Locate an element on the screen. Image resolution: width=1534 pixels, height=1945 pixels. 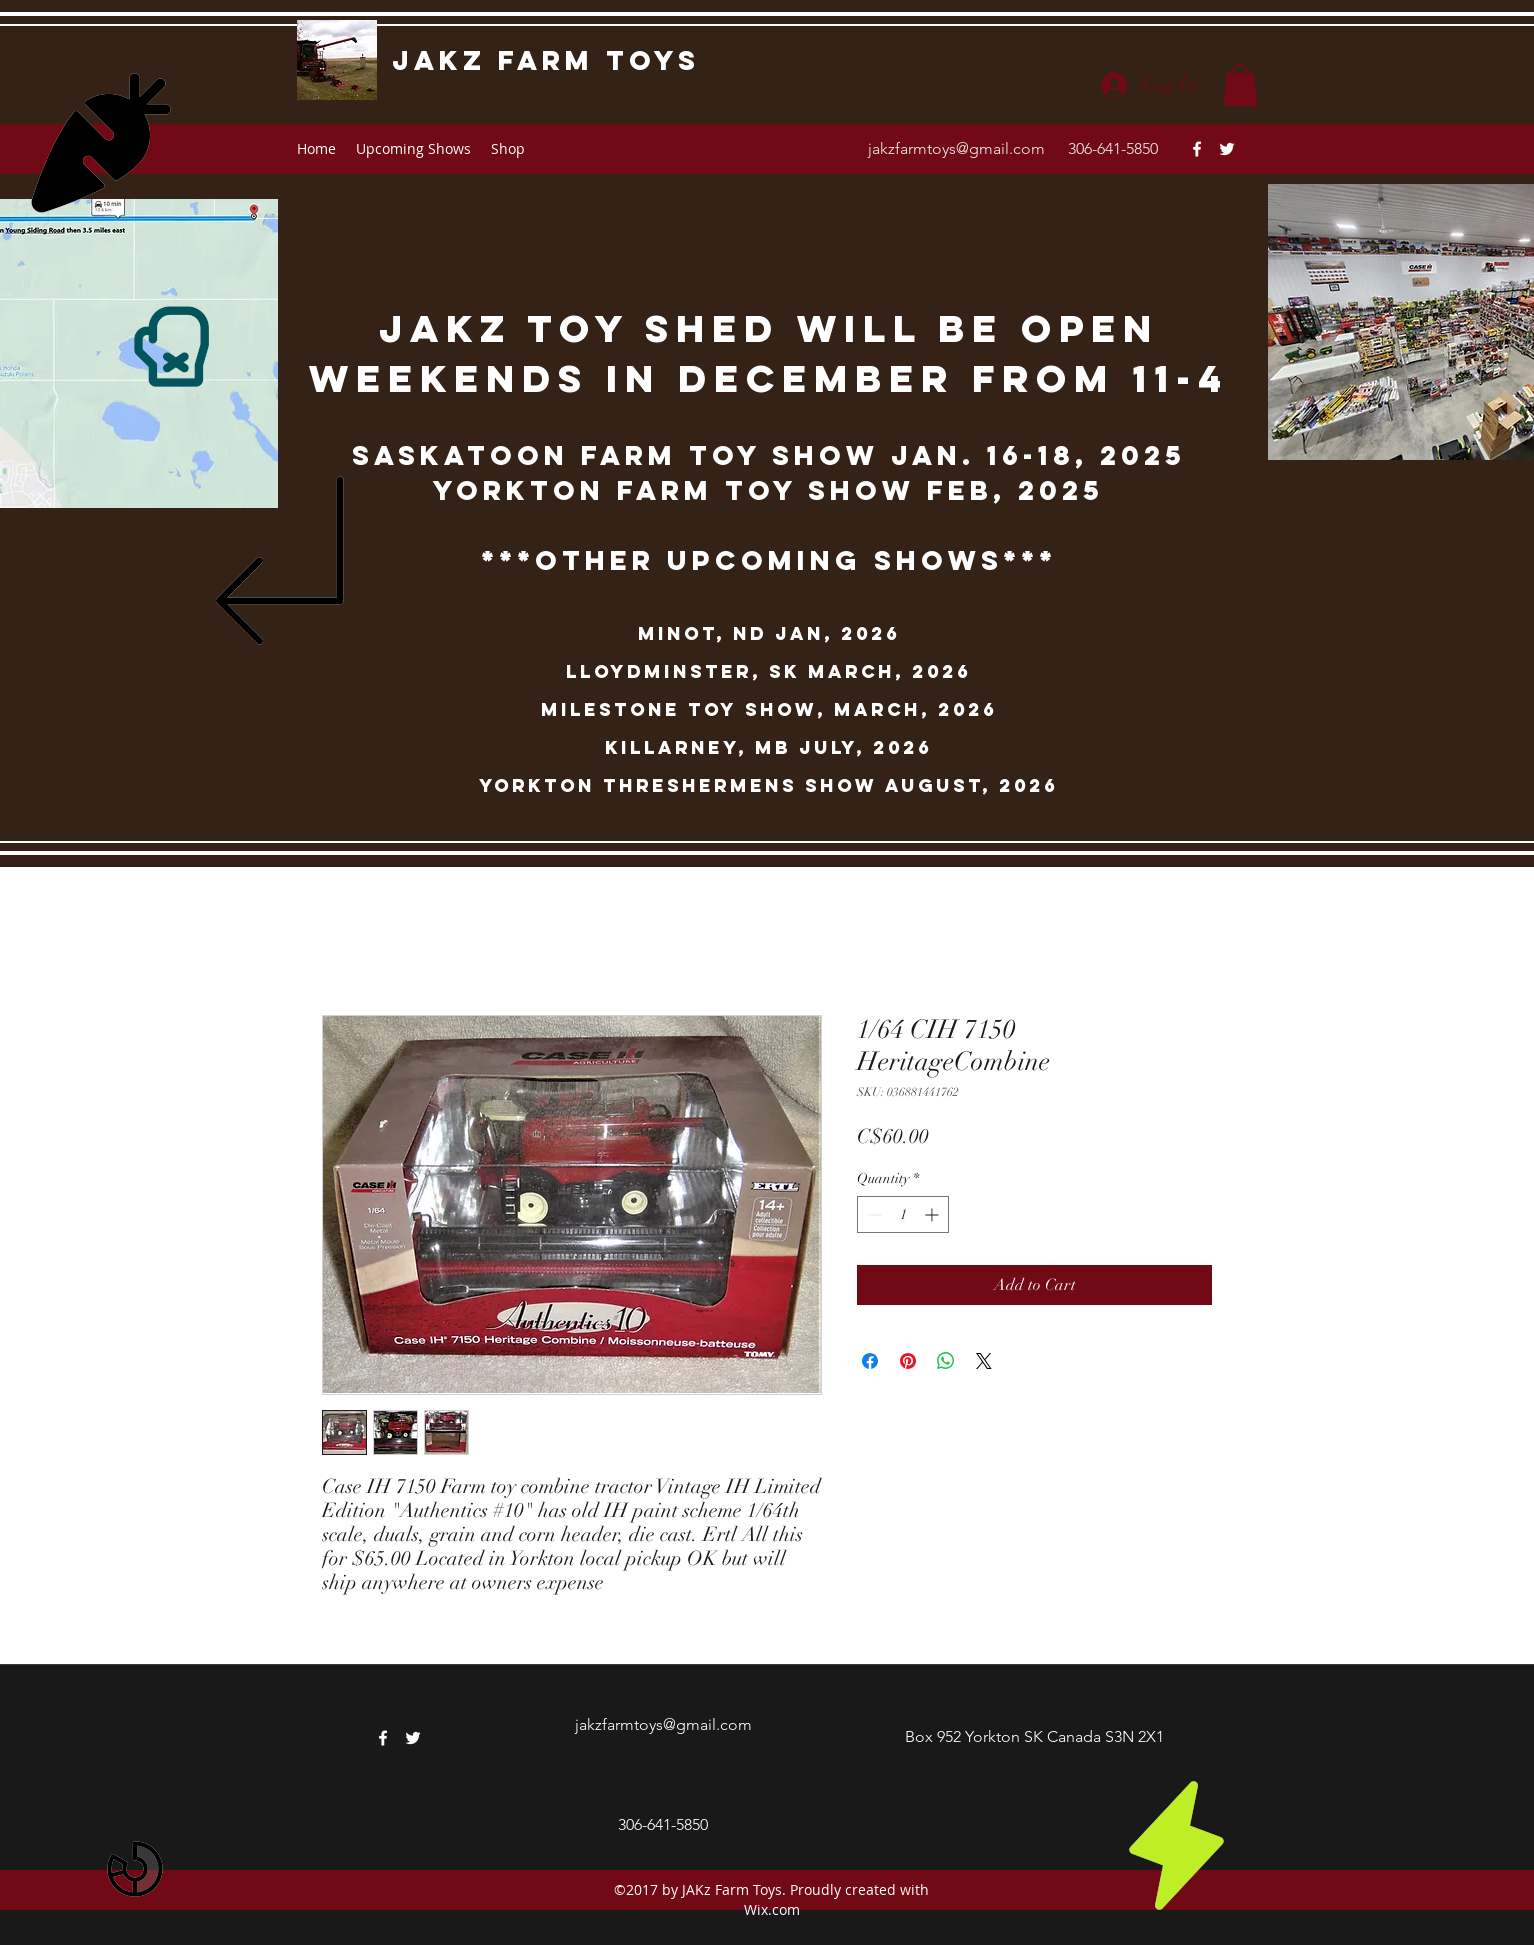
view analytics breakdown is located at coordinates (135, 1869).